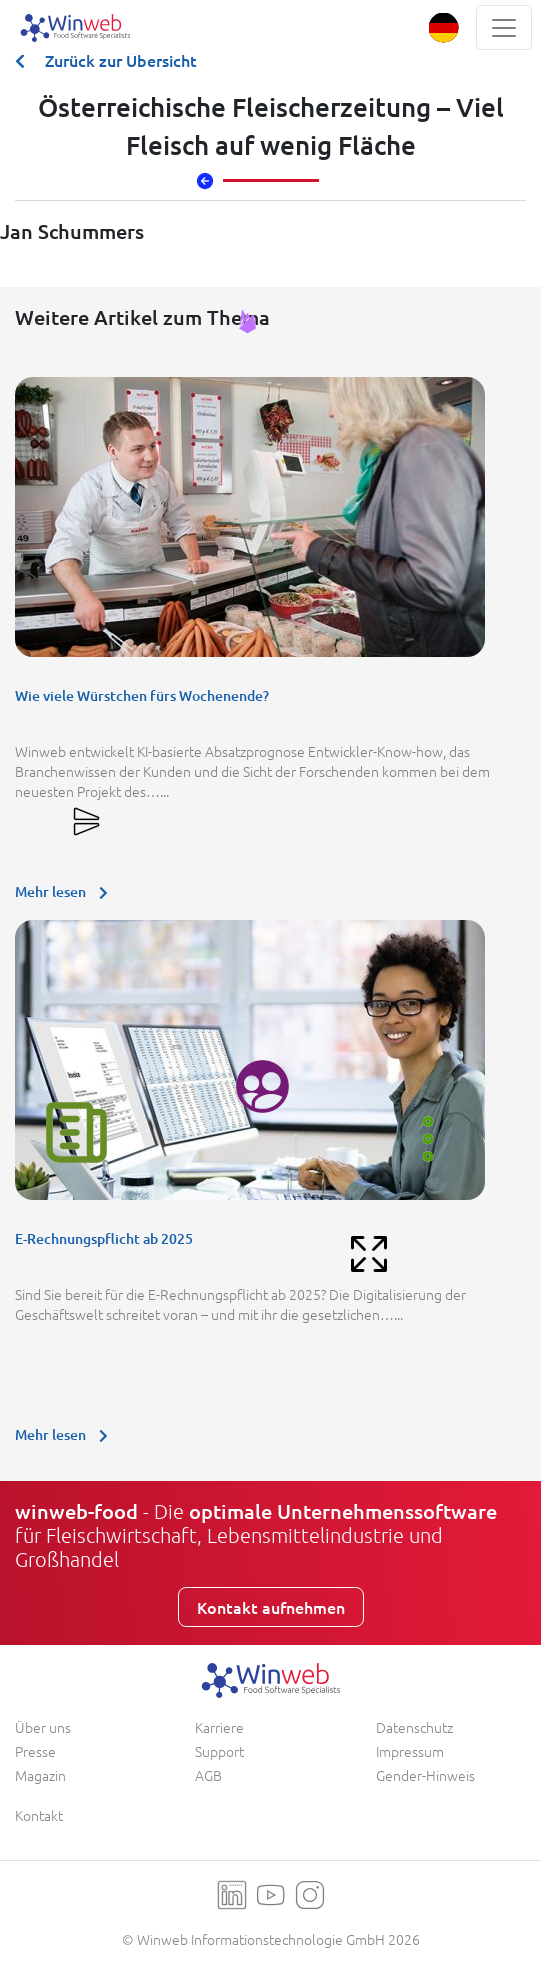 The image size is (541, 1966). I want to click on open more options menu, so click(428, 1139).